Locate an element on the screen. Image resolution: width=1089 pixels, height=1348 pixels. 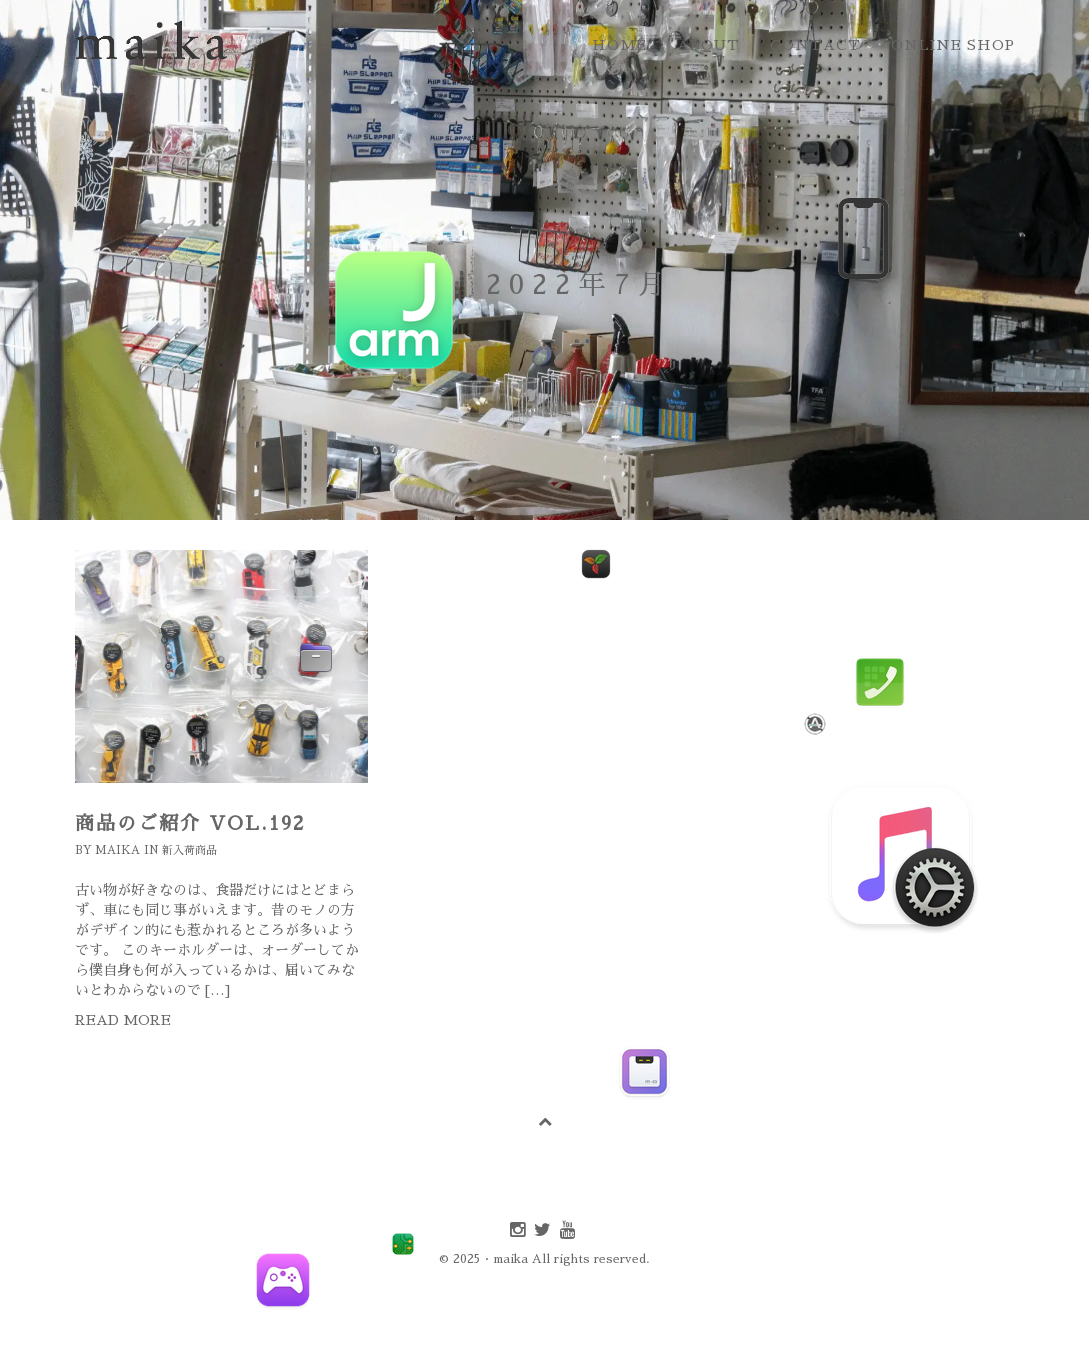
open pcbnew PCB design application is located at coordinates (403, 1244).